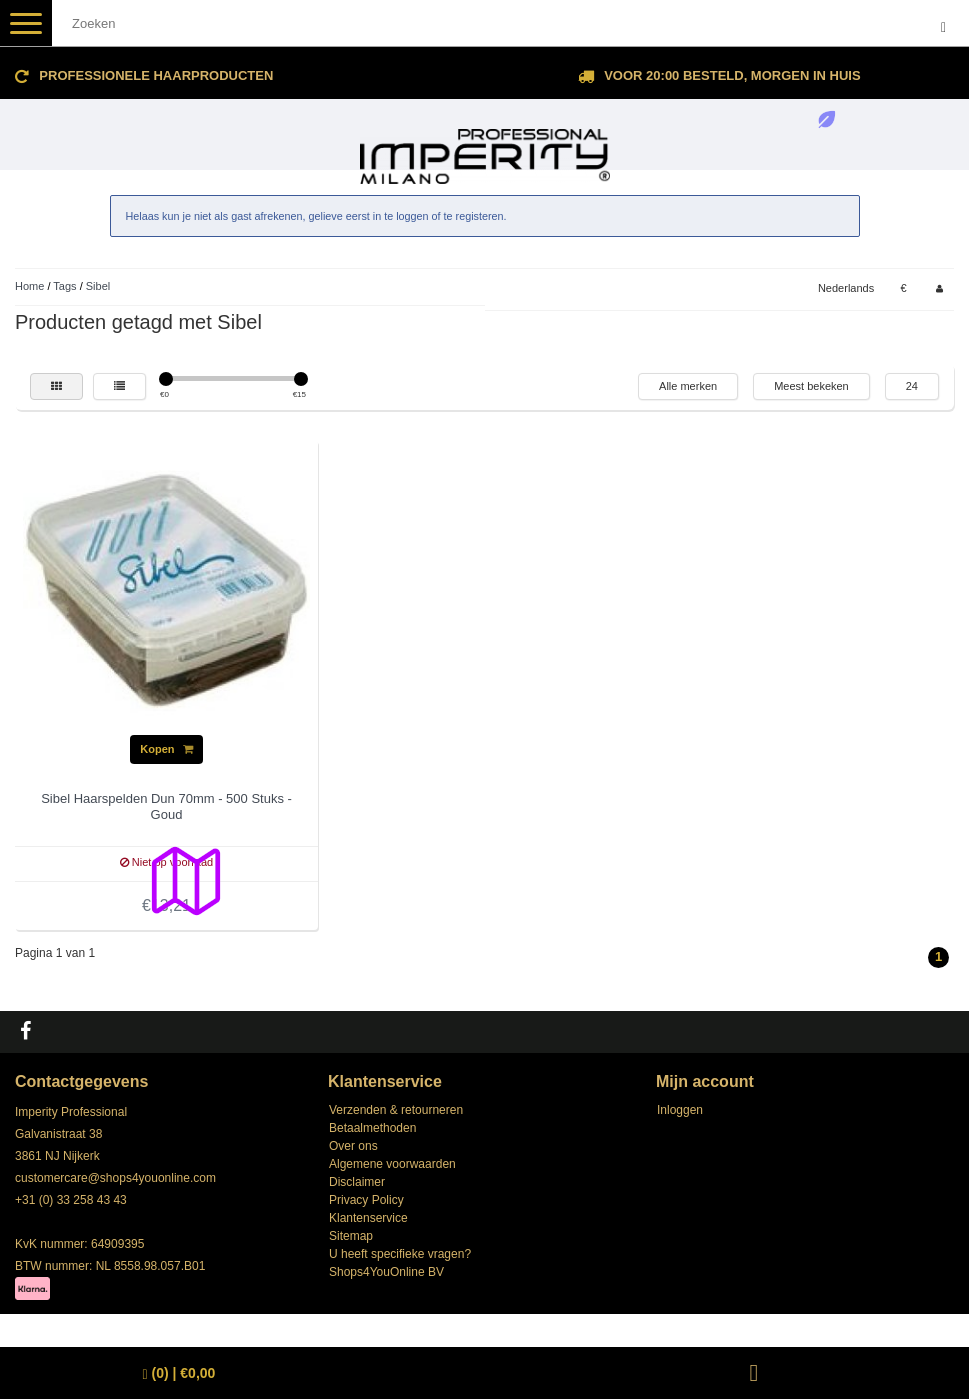 This screenshot has width=969, height=1399. I want to click on view map, so click(186, 881).